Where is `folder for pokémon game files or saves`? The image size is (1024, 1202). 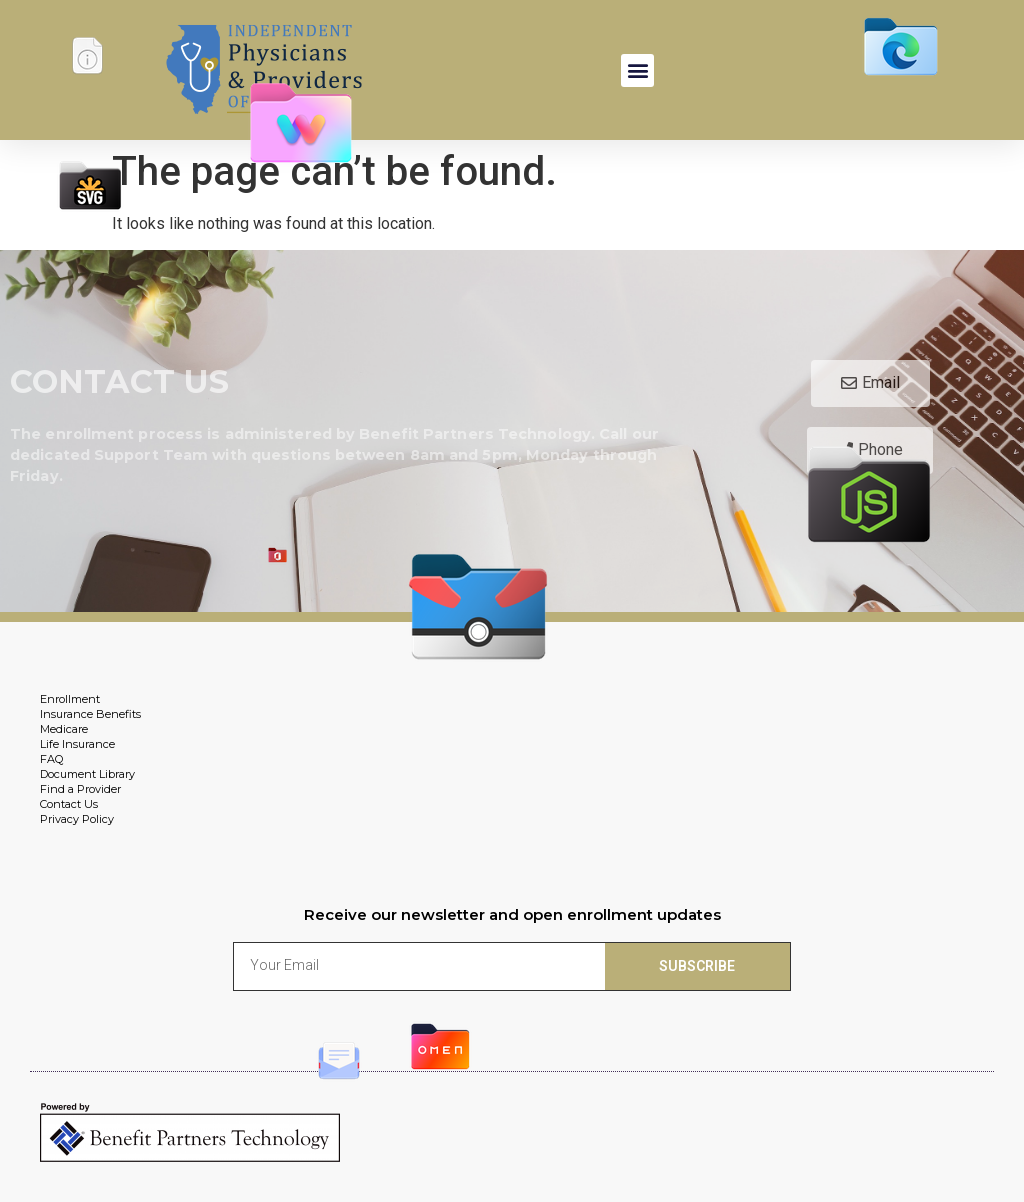
folder for pokémon game files or saves is located at coordinates (478, 610).